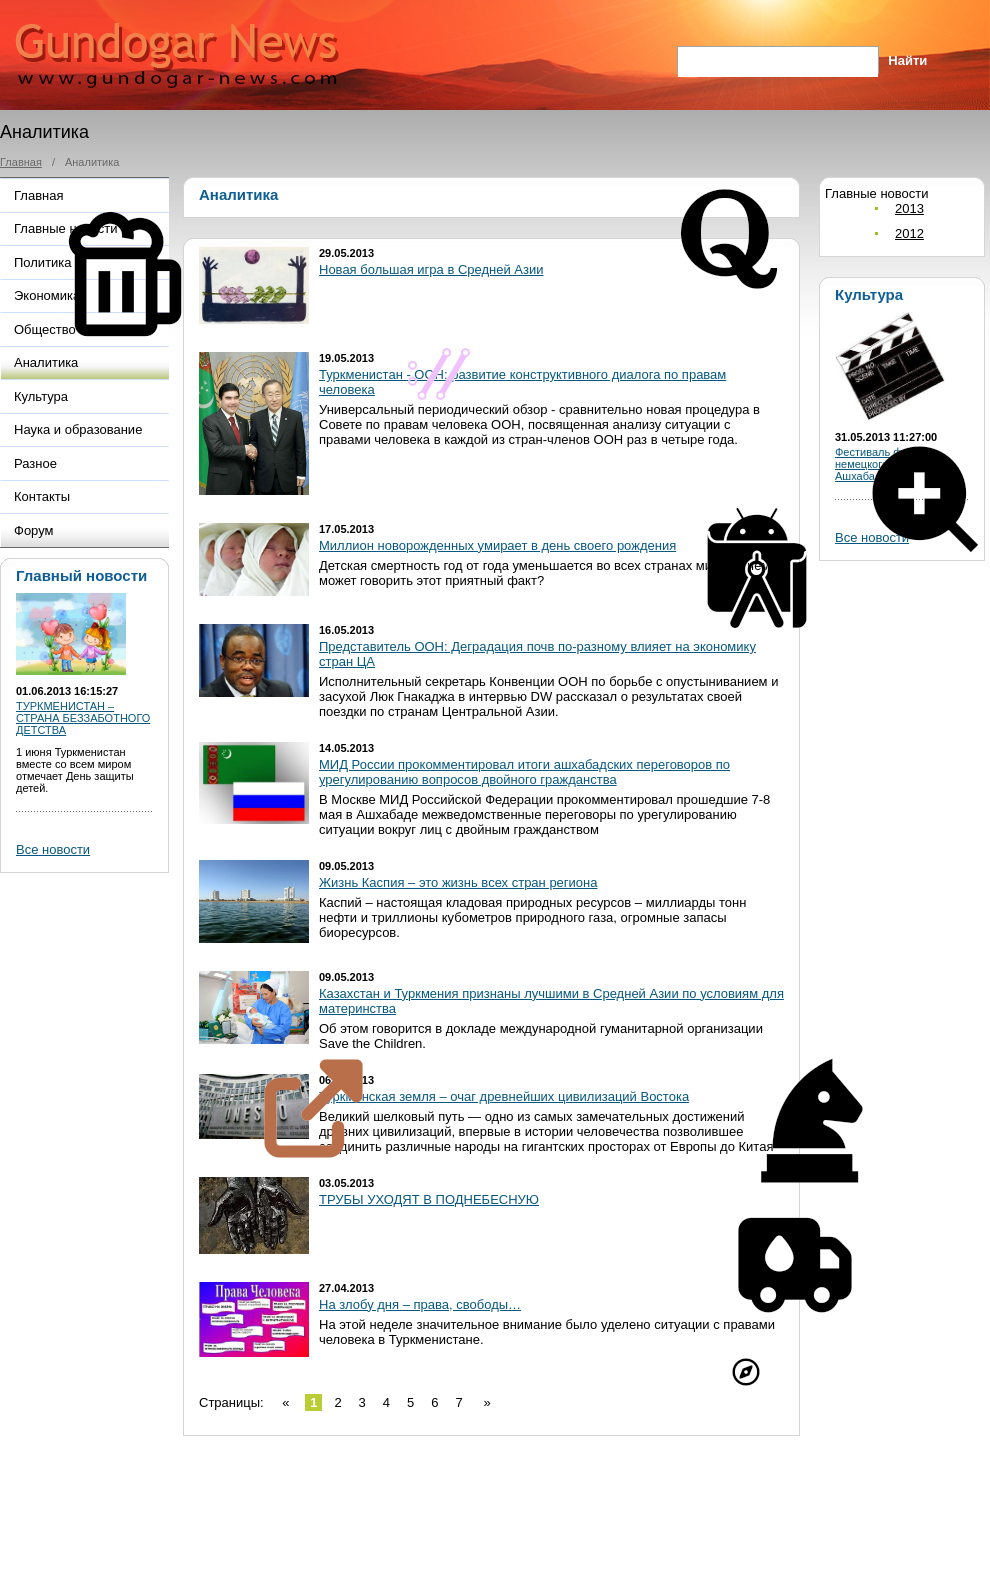  I want to click on open the Quora app, so click(729, 239).